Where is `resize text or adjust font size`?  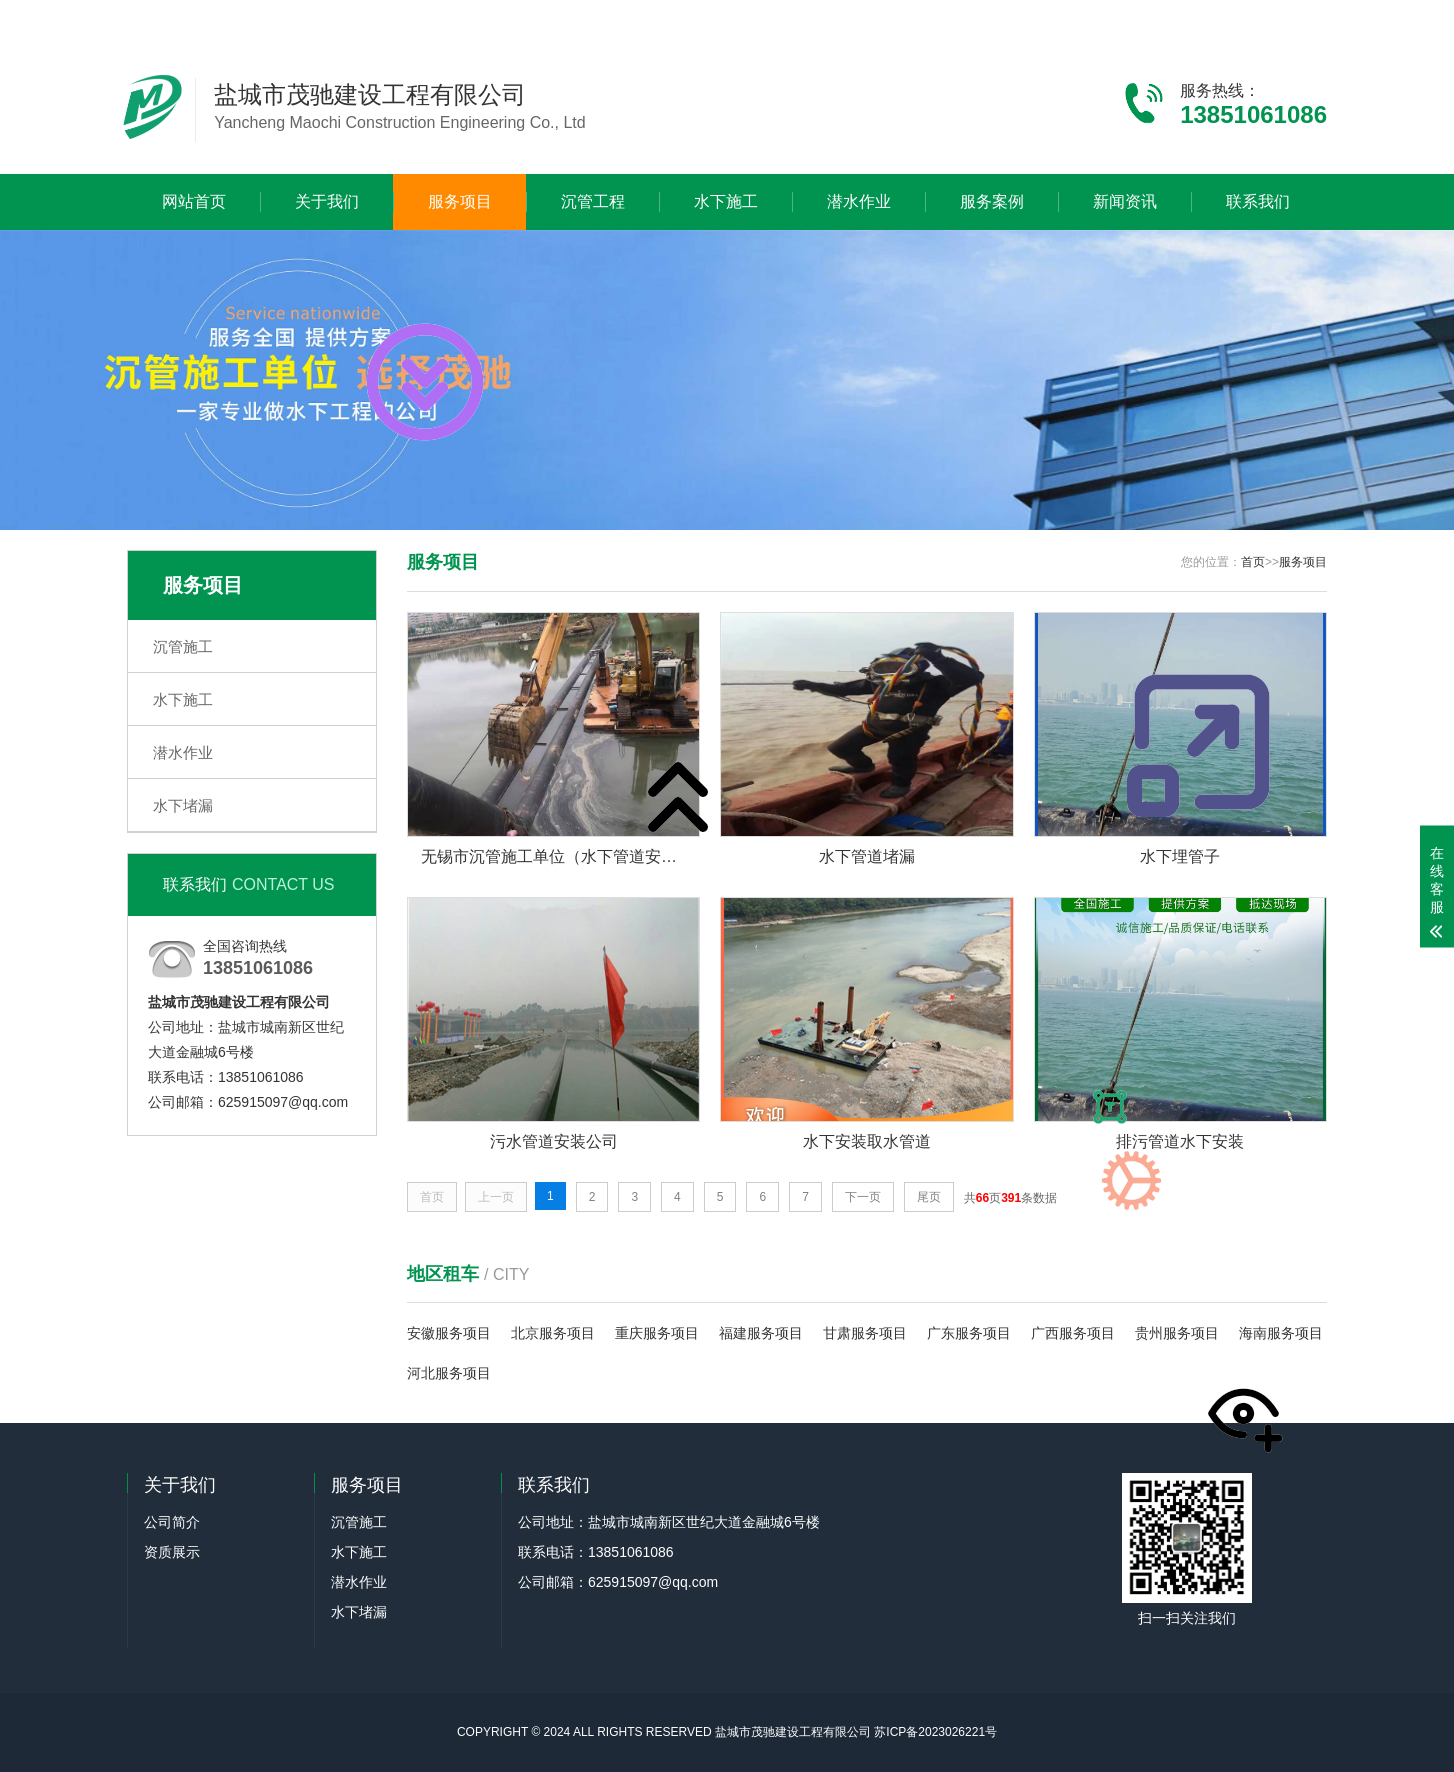
resize text or adjust font size is located at coordinates (1110, 1107).